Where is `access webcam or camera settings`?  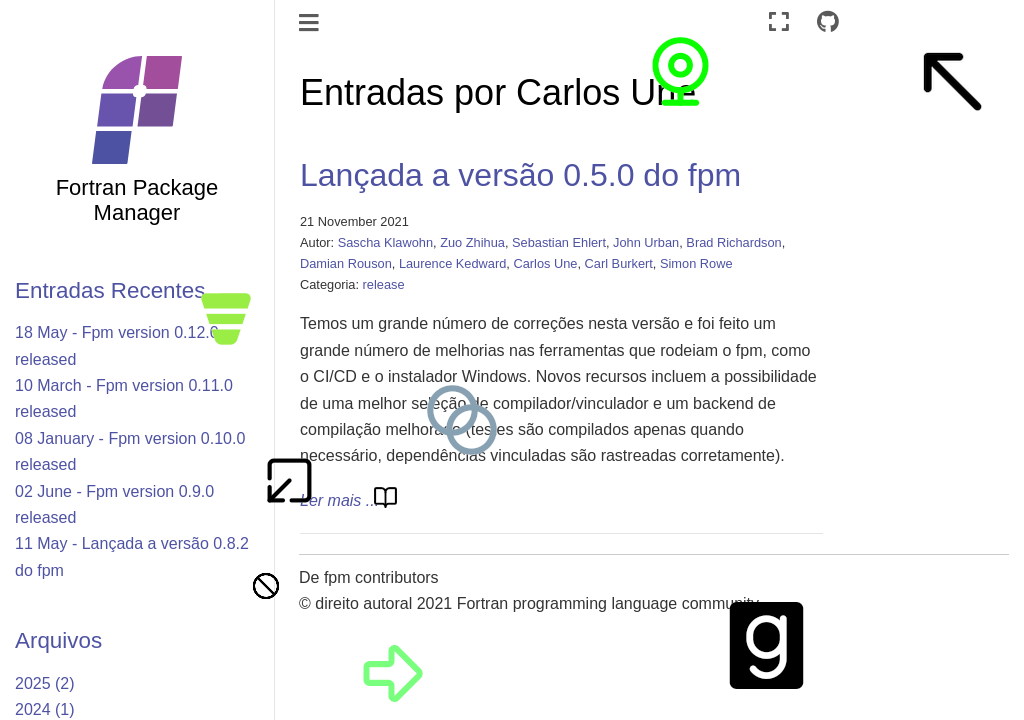 access webcam or camera settings is located at coordinates (680, 71).